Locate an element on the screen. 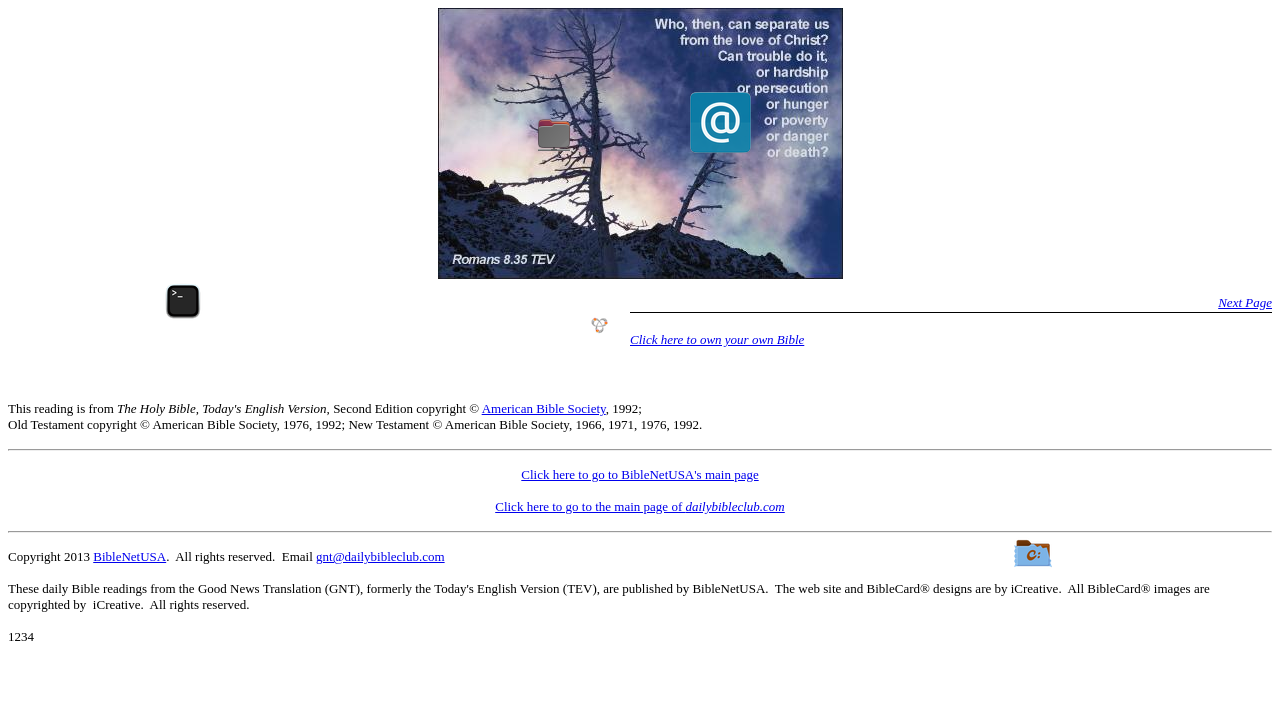 The image size is (1280, 720). folder containing chocolatey package manager files is located at coordinates (1033, 554).